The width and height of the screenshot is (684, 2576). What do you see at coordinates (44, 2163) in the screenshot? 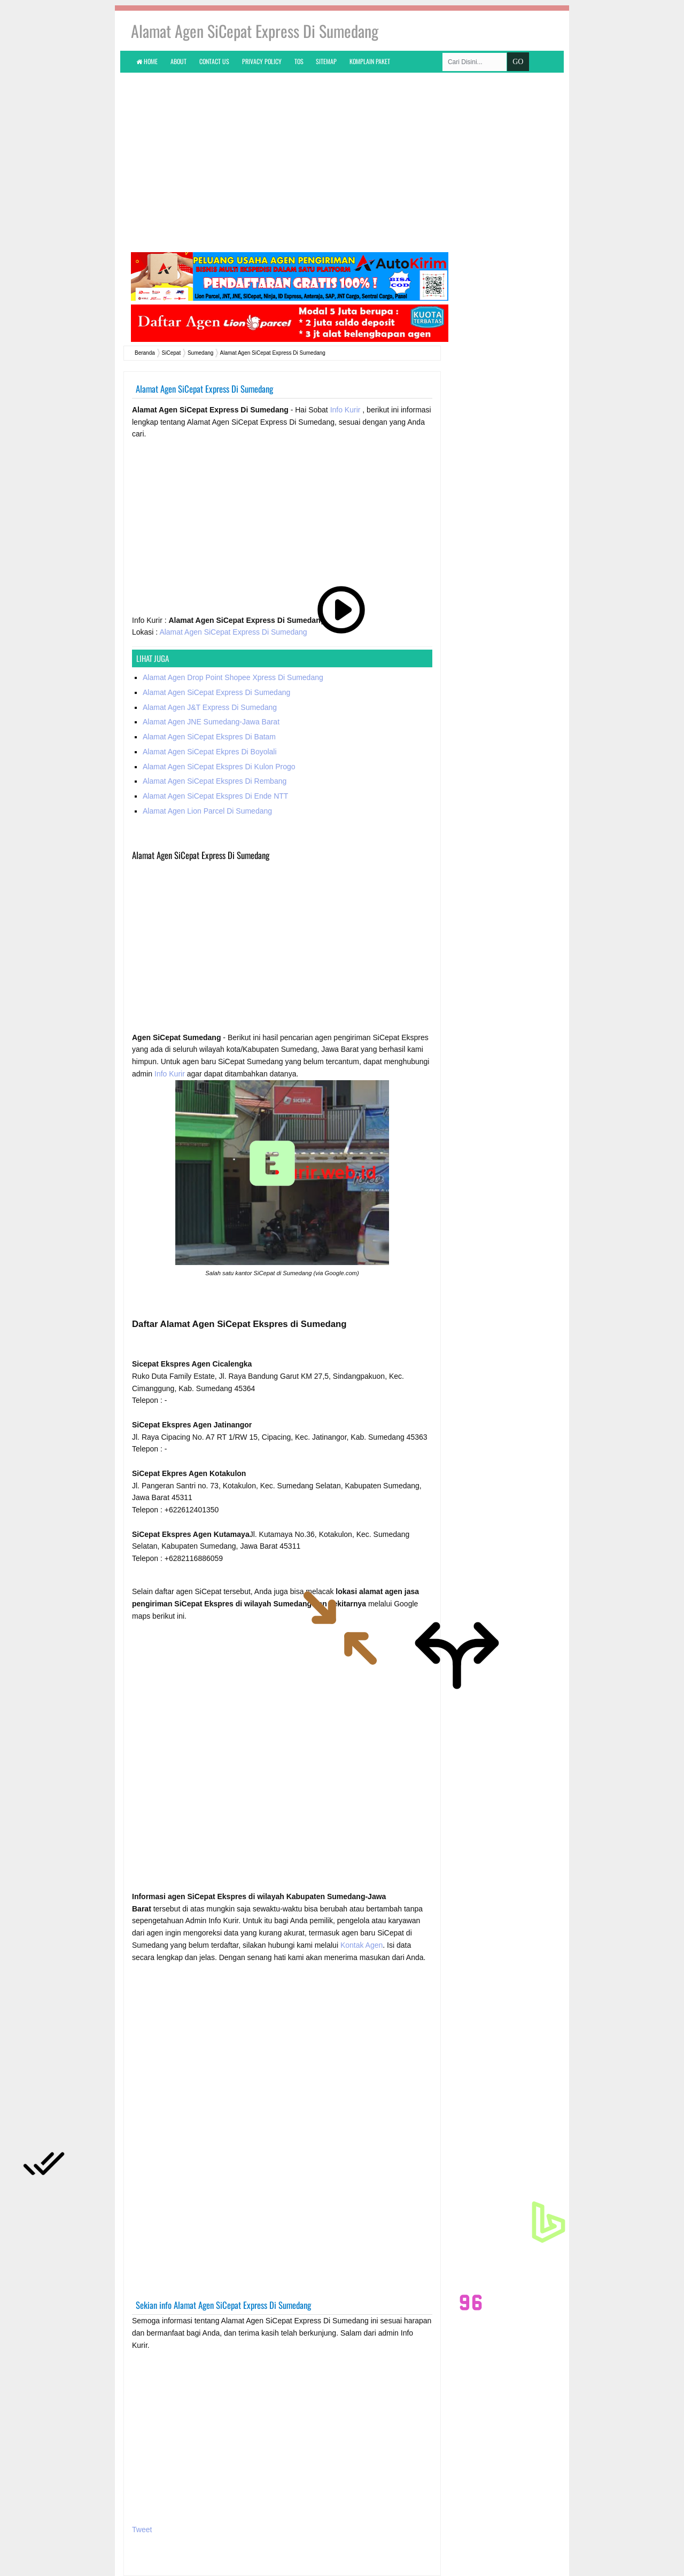
I see `message sent and read confirmation` at bounding box center [44, 2163].